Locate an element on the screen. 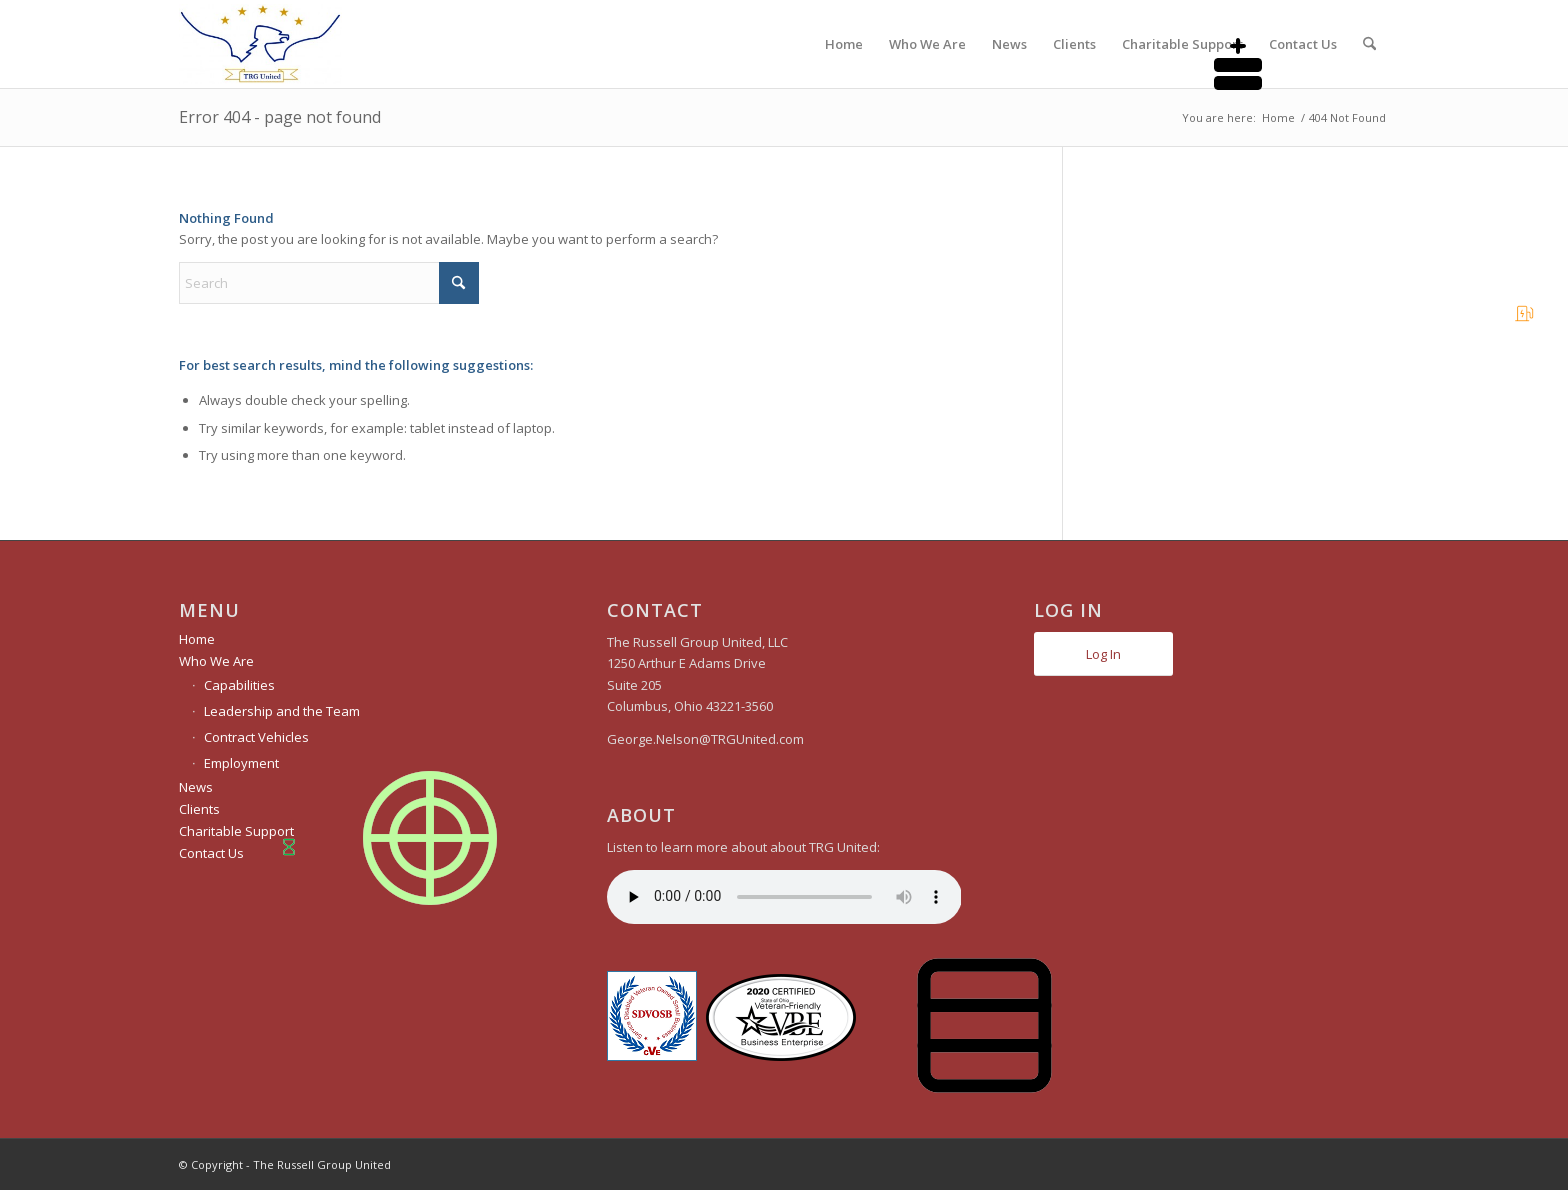  indicates loading or processing in progress is located at coordinates (289, 847).